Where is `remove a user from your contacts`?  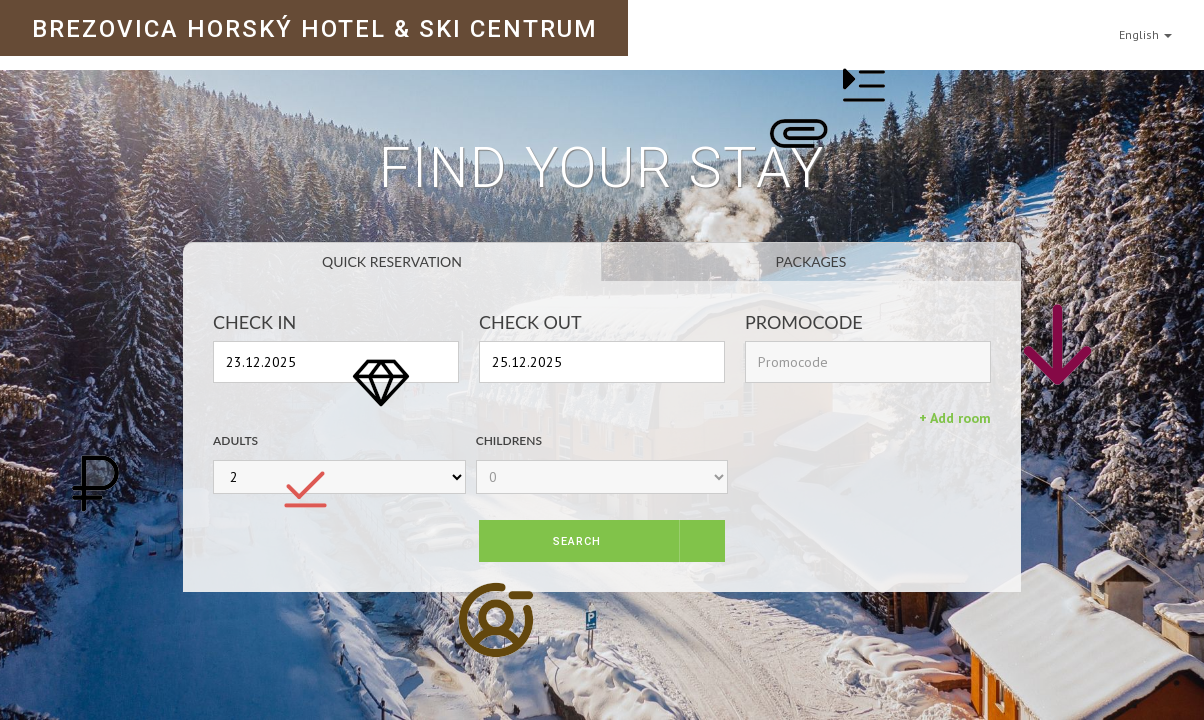 remove a user from your contacts is located at coordinates (496, 620).